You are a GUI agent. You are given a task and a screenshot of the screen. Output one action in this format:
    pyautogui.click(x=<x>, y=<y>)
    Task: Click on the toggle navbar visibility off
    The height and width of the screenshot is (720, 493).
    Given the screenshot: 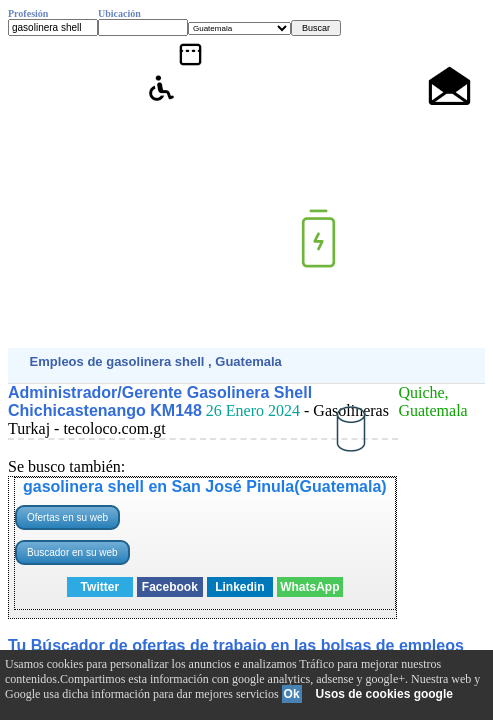 What is the action you would take?
    pyautogui.click(x=190, y=54)
    